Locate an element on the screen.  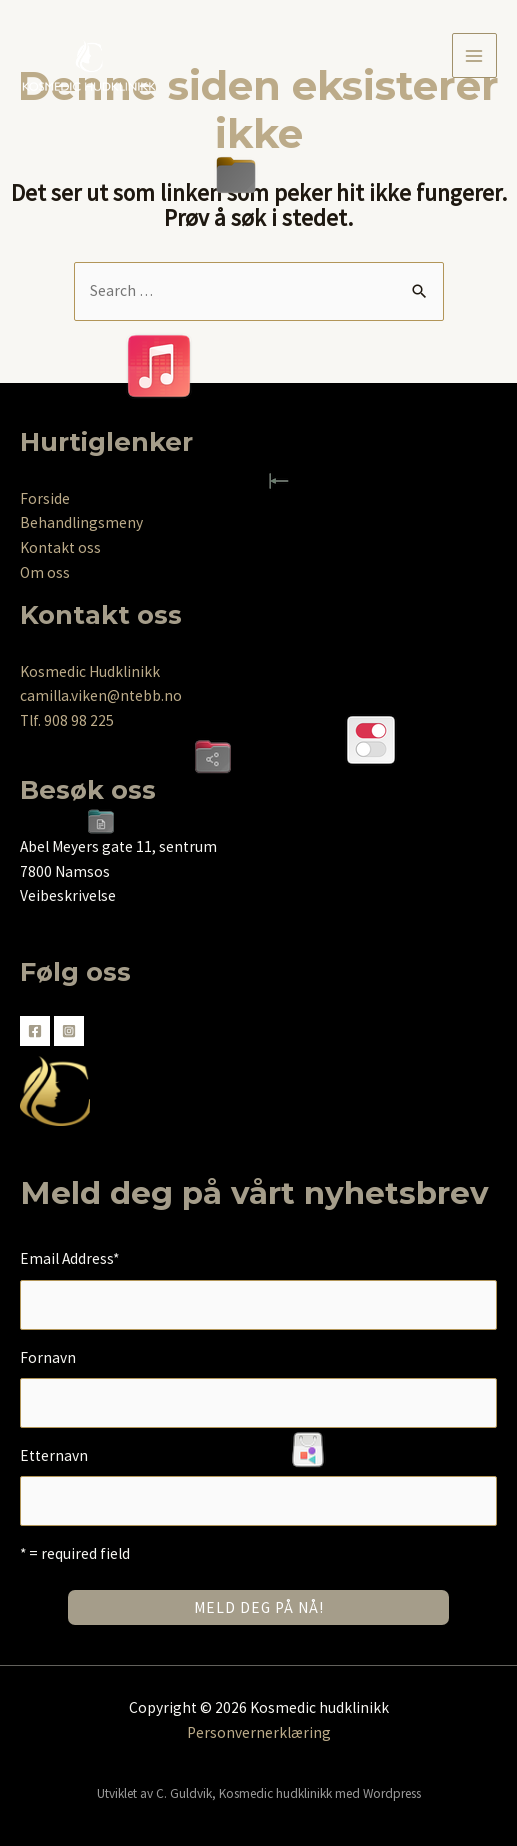
open the software center to browse and install apps is located at coordinates (308, 1449).